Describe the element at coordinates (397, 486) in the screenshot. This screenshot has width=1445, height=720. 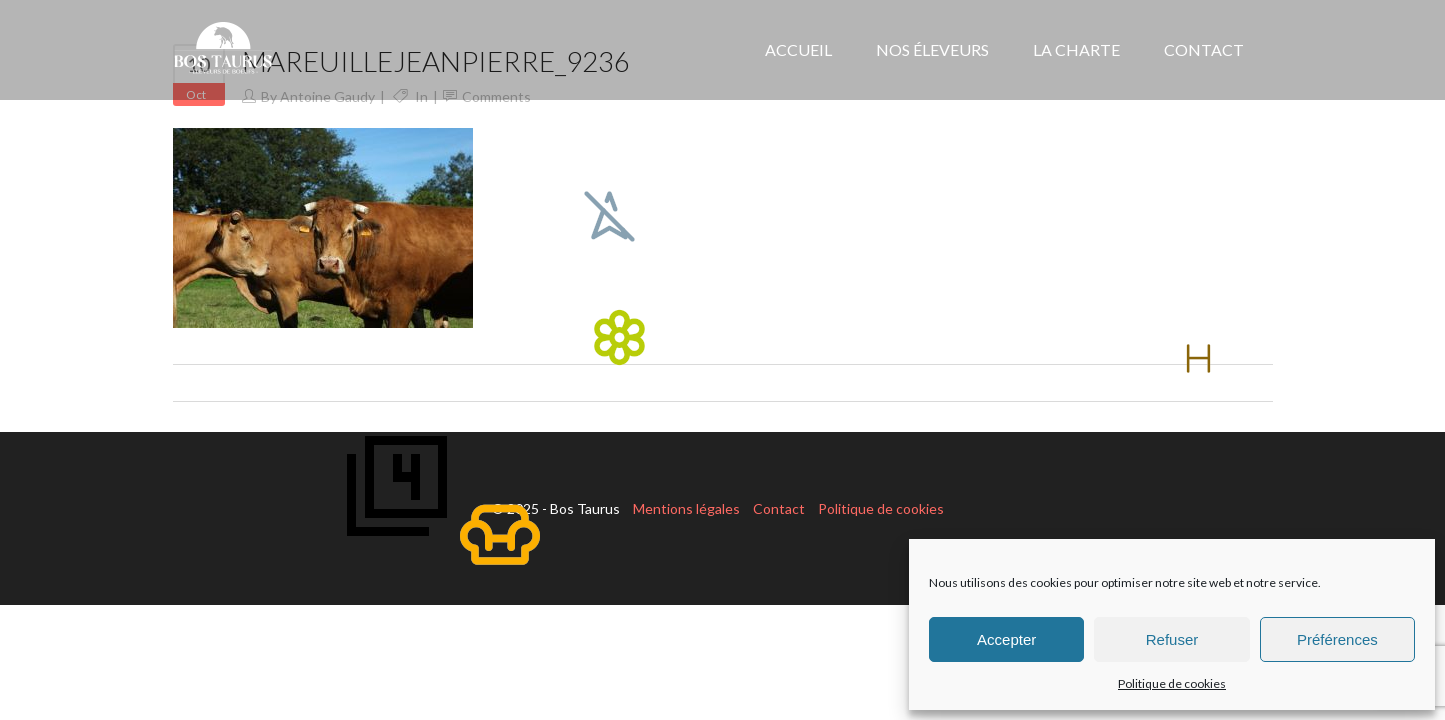
I see `select filter option 4` at that location.